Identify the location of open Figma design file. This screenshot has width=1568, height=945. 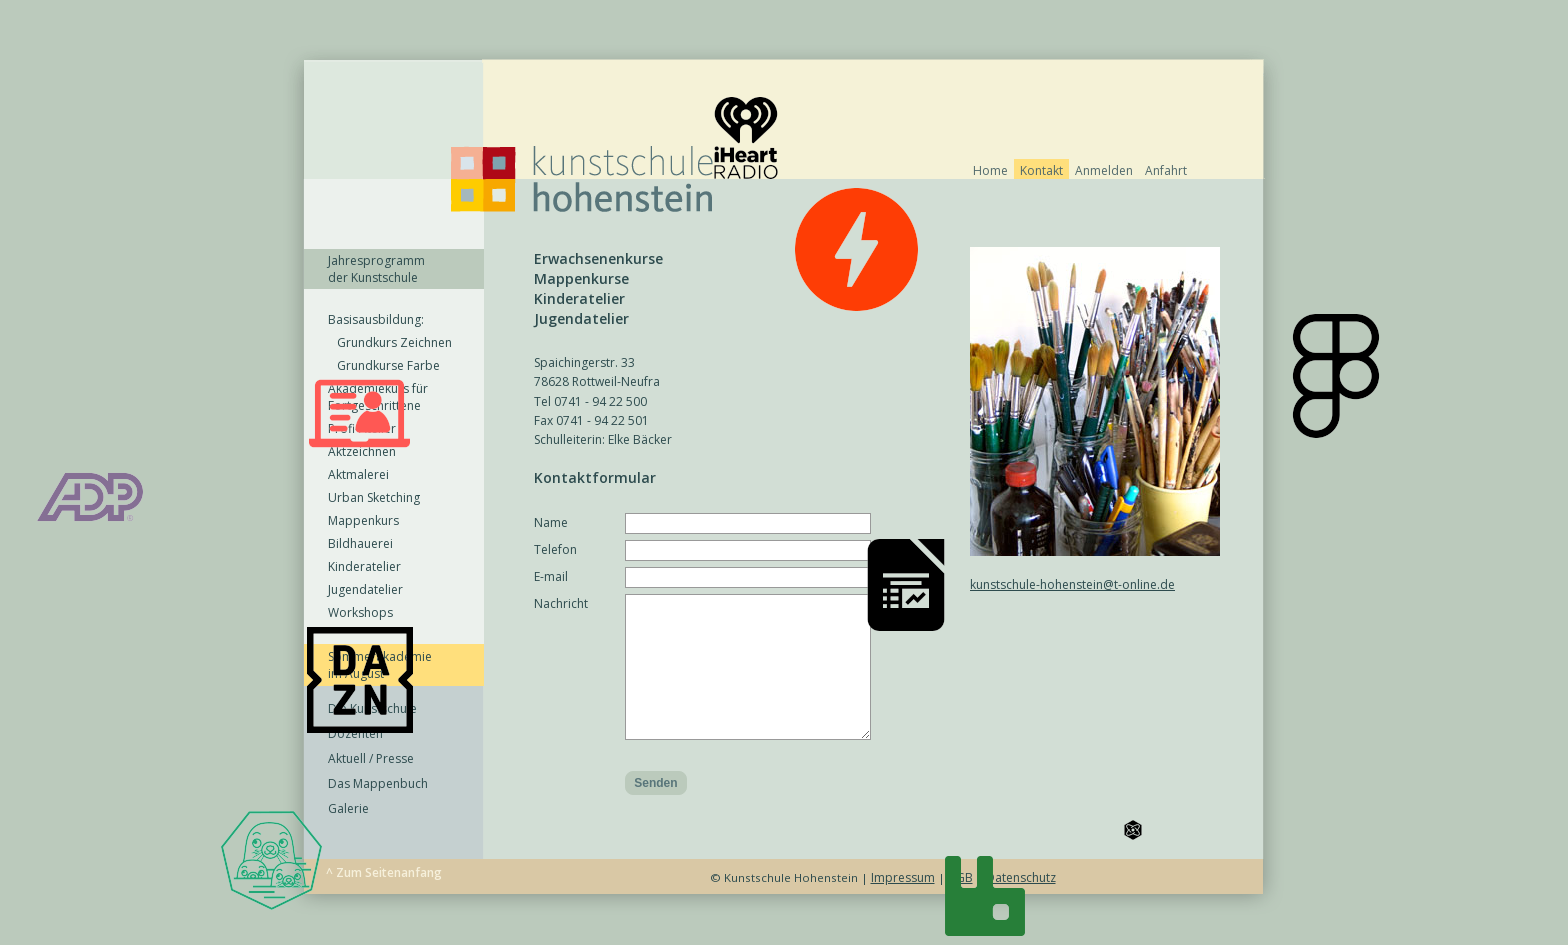
(1336, 376).